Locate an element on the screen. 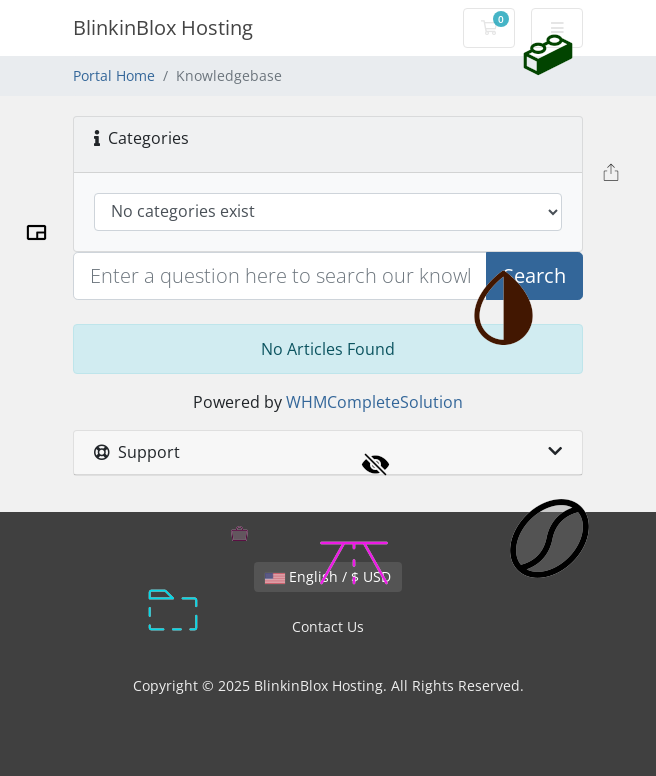 The height and width of the screenshot is (776, 656). access building or construction features is located at coordinates (548, 54).